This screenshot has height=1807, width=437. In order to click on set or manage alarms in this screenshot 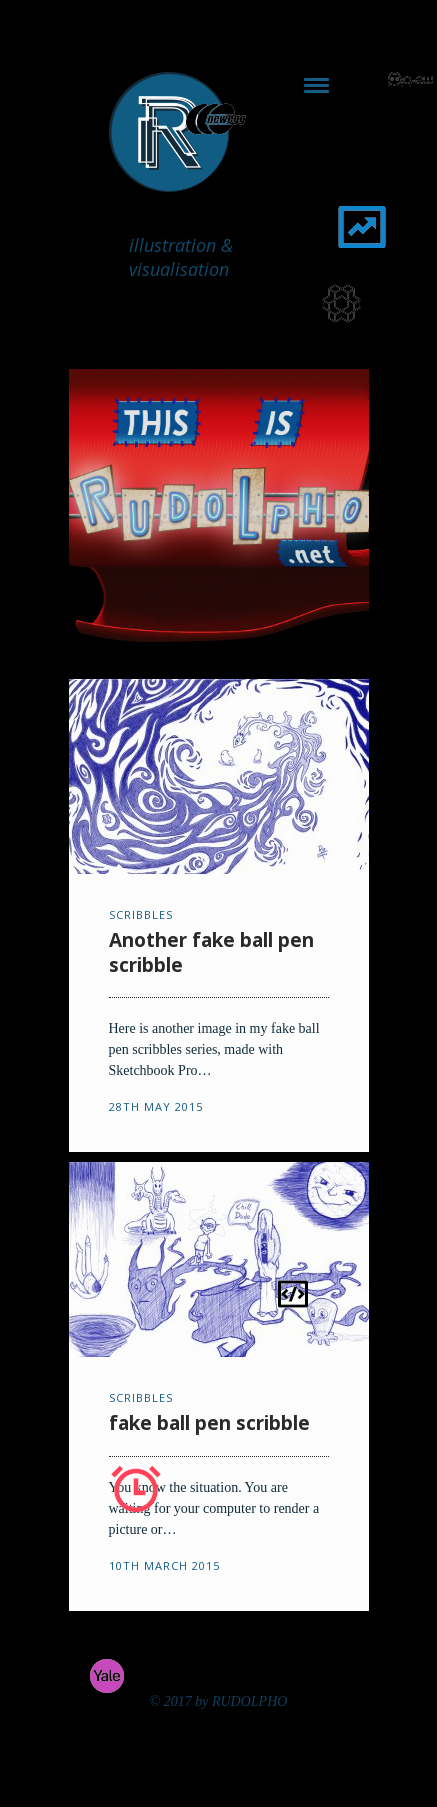, I will do `click(136, 1488)`.